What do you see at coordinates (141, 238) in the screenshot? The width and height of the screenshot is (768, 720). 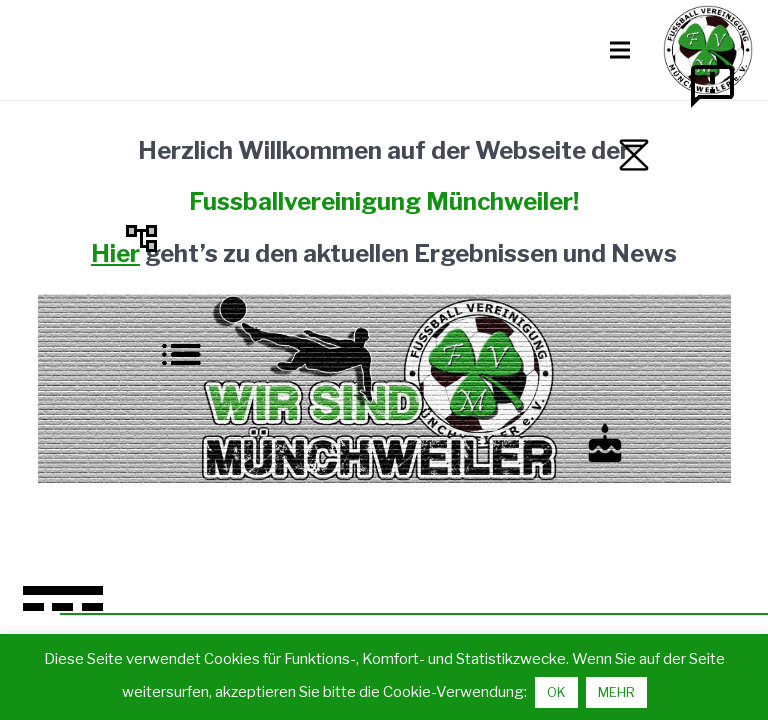 I see `view organizational hierarchy or structure` at bounding box center [141, 238].